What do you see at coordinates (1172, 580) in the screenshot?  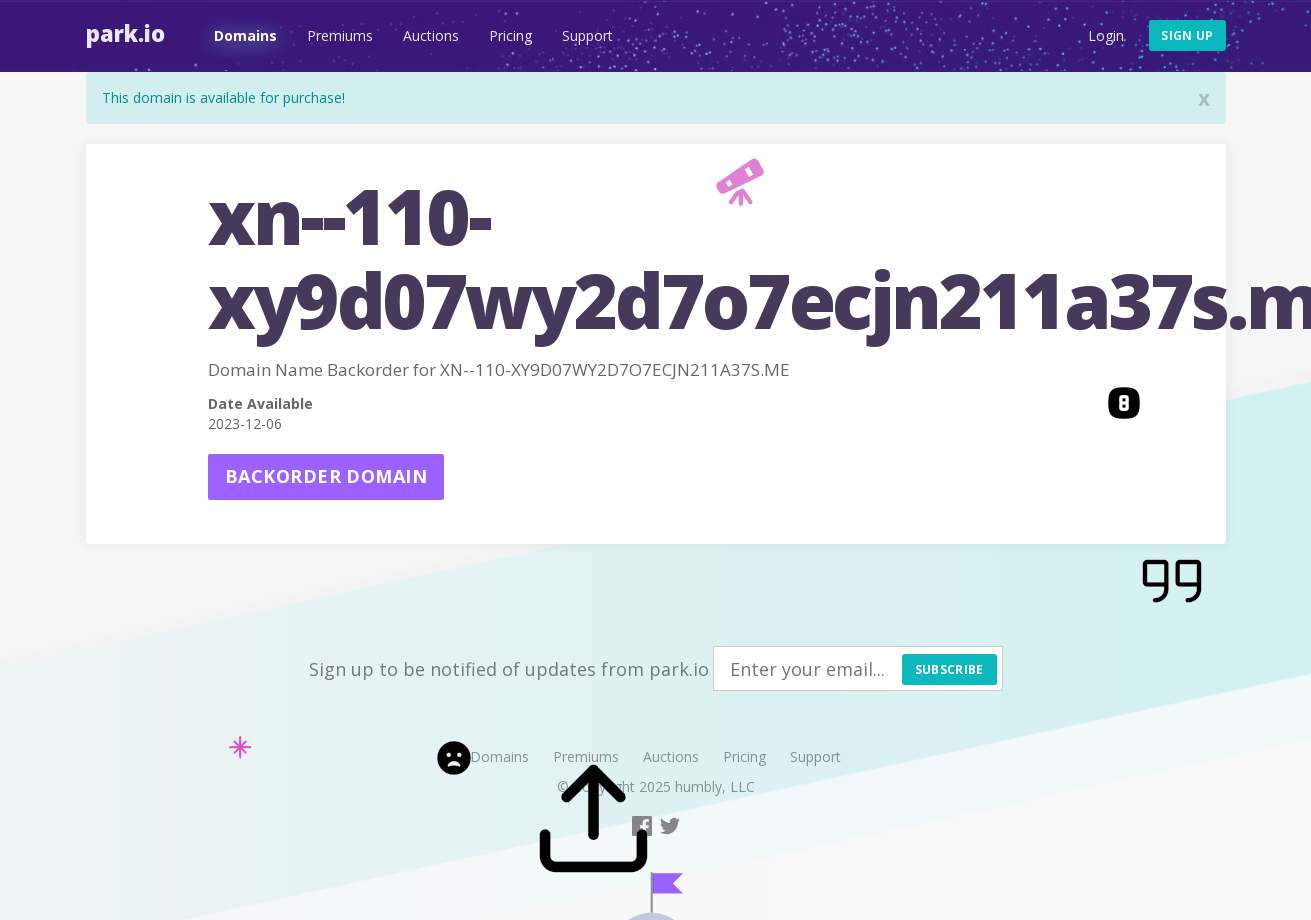 I see `insert a block quote` at bounding box center [1172, 580].